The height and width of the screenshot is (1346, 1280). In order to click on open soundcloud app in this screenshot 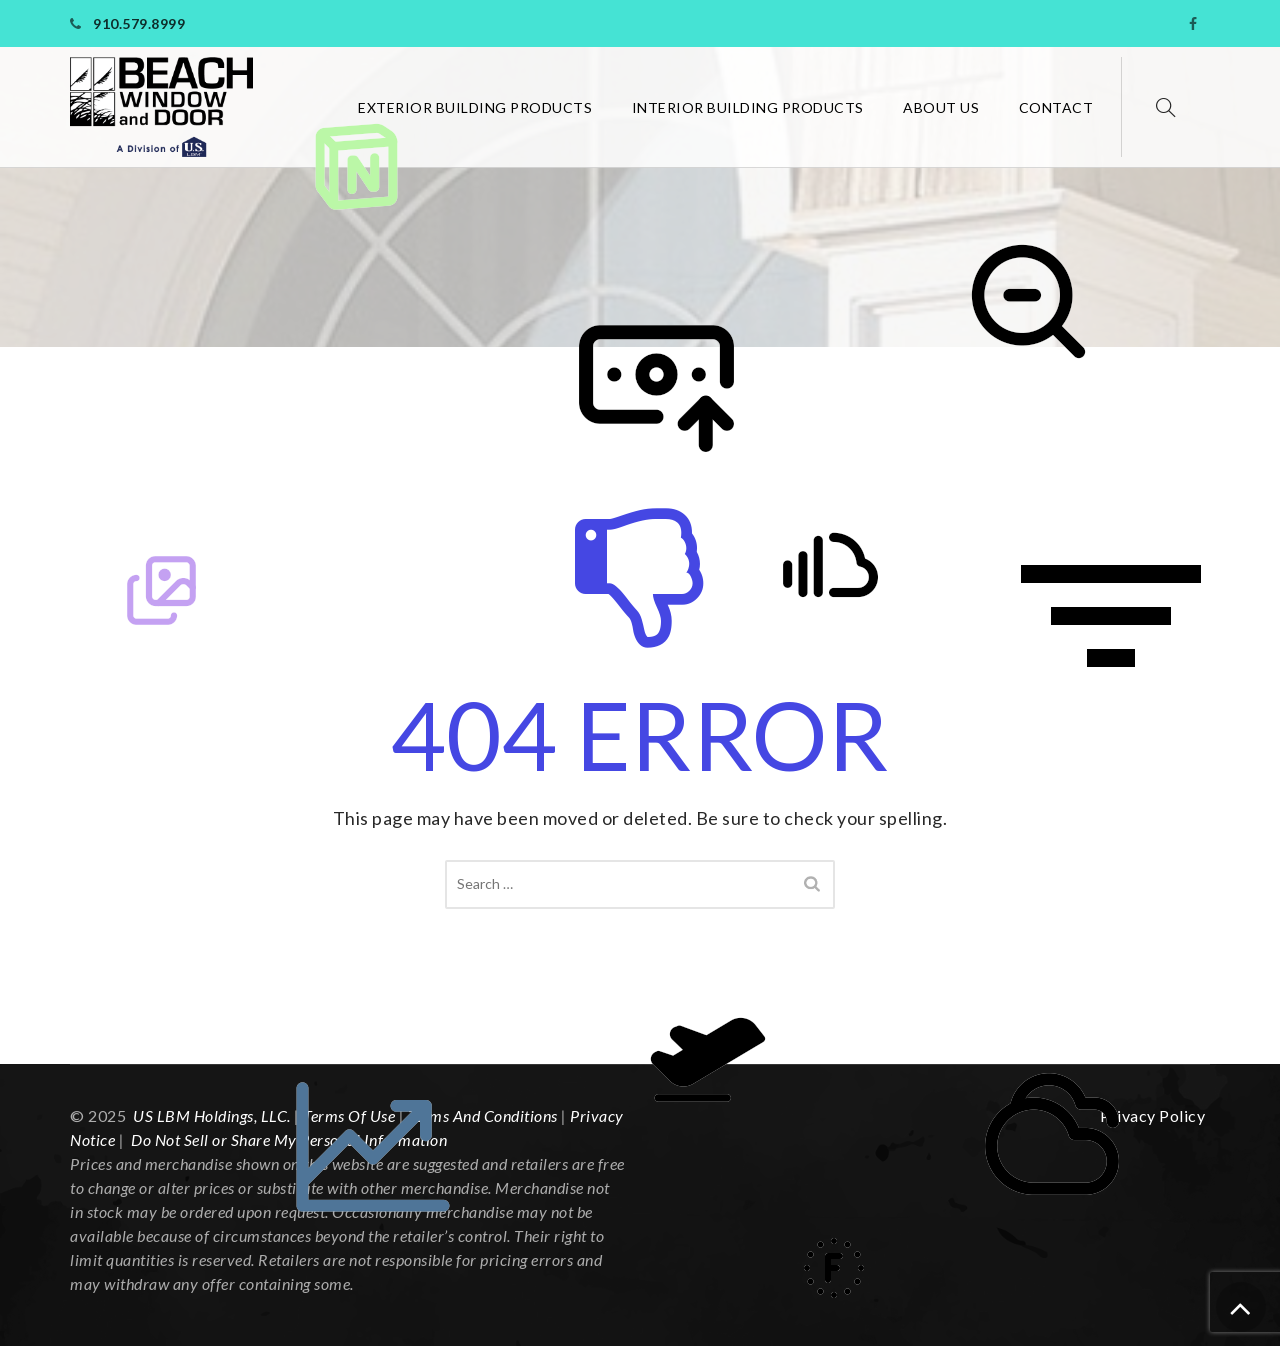, I will do `click(829, 568)`.